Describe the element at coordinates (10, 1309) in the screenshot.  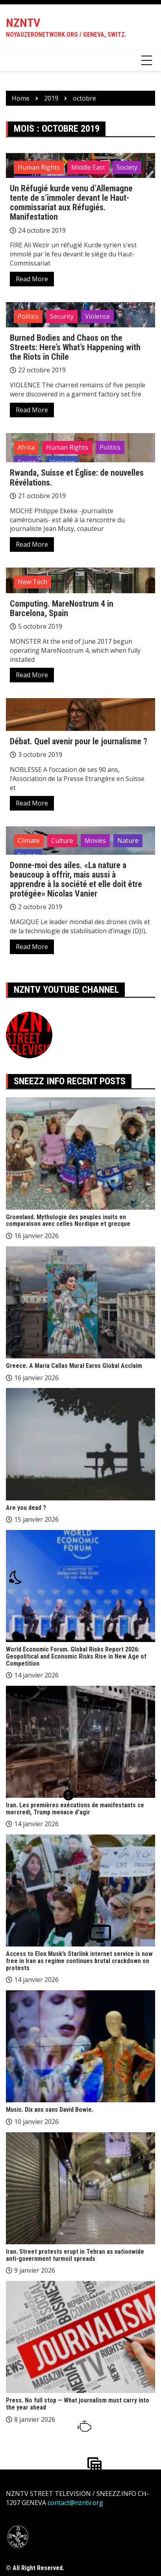
I see `attach a file to an email` at that location.